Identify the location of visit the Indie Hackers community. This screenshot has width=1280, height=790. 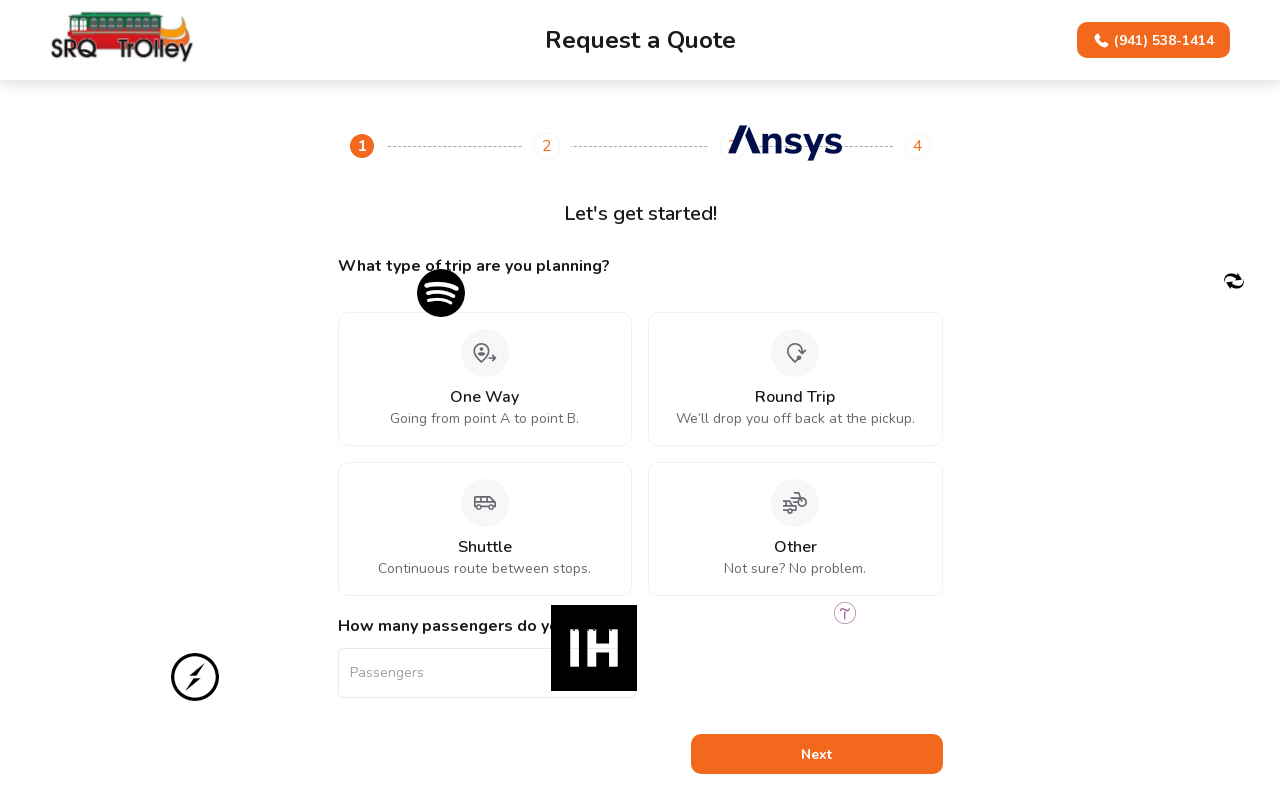
(594, 648).